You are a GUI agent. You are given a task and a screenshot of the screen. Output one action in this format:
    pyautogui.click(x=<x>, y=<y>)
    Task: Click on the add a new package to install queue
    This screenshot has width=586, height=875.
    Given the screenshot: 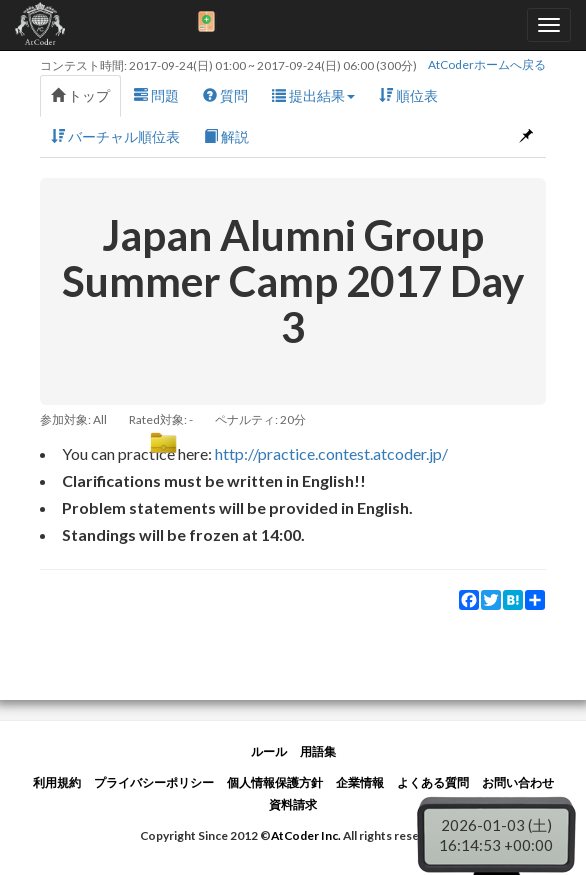 What is the action you would take?
    pyautogui.click(x=206, y=21)
    